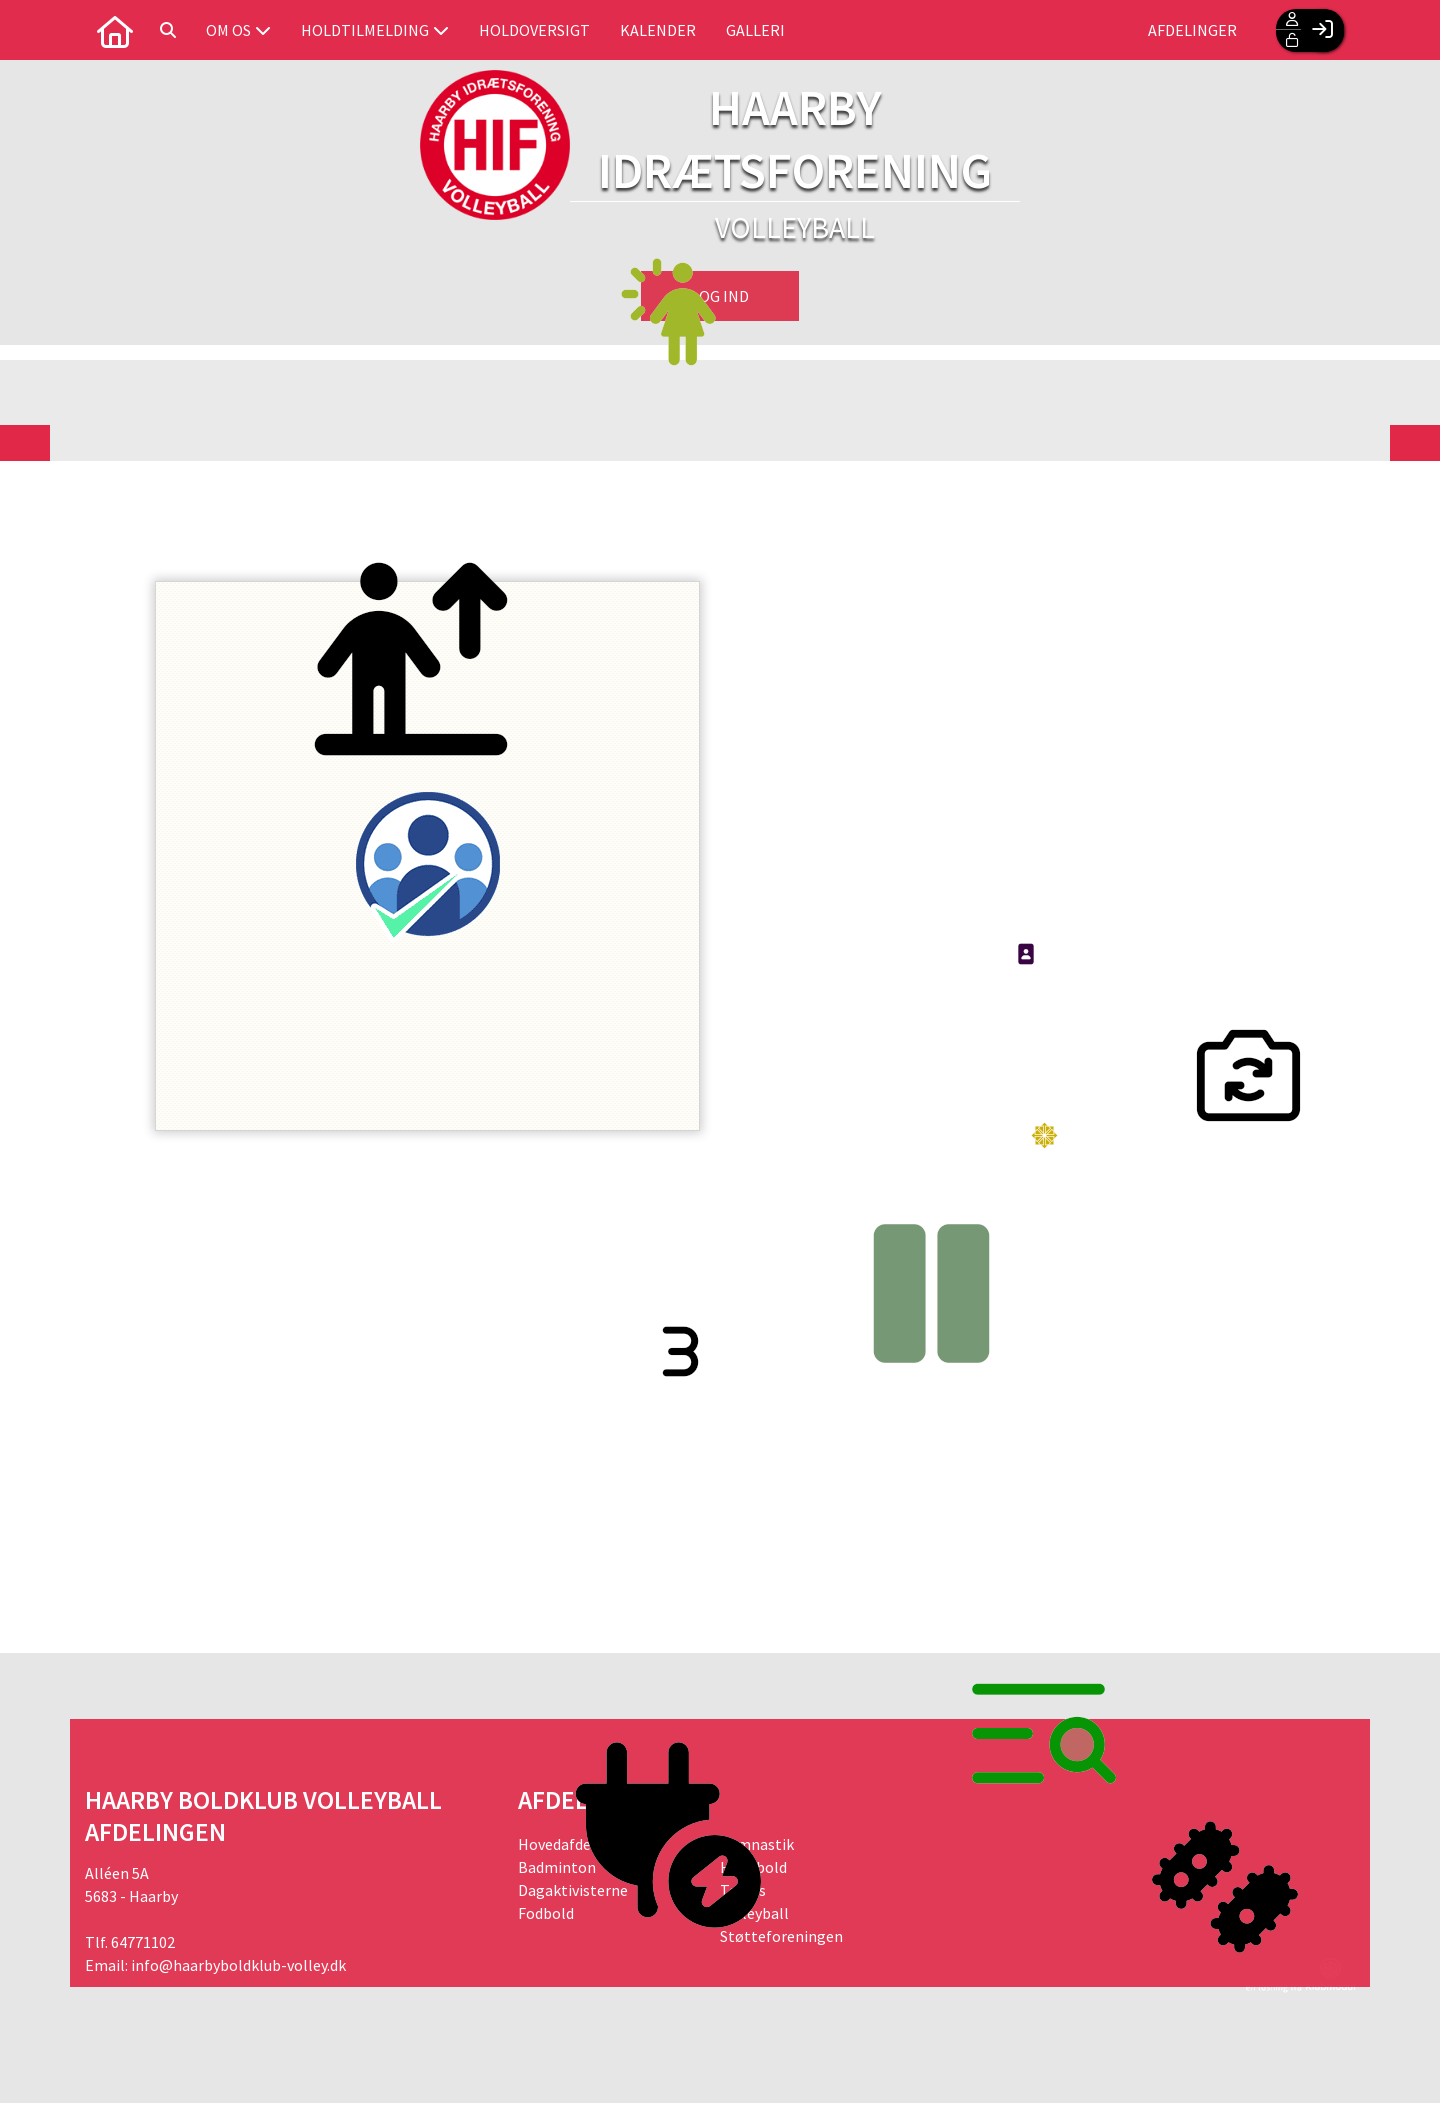 The width and height of the screenshot is (1440, 2103). What do you see at coordinates (680, 1351) in the screenshot?
I see `indicates the number 3 in a list or count` at bounding box center [680, 1351].